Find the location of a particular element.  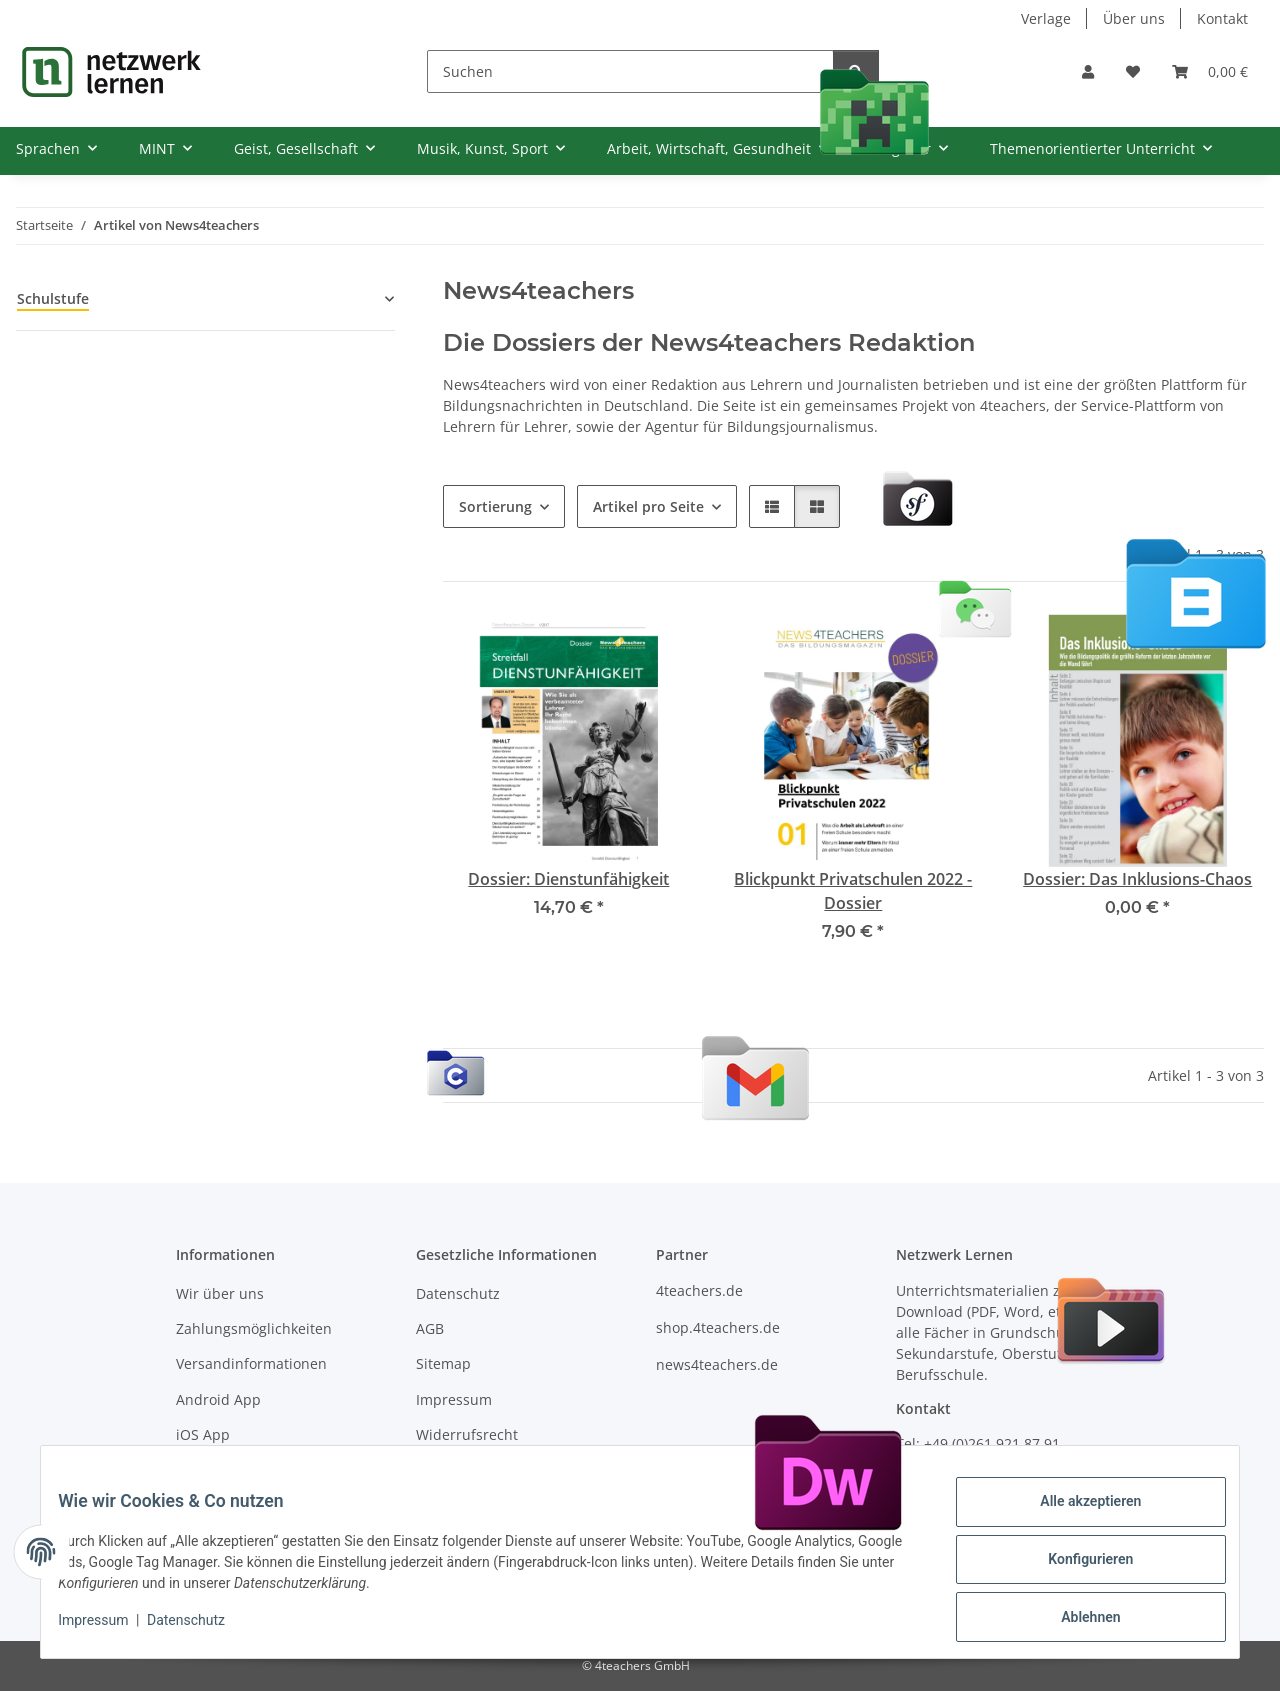

open quixel bridge assets folder is located at coordinates (1195, 597).